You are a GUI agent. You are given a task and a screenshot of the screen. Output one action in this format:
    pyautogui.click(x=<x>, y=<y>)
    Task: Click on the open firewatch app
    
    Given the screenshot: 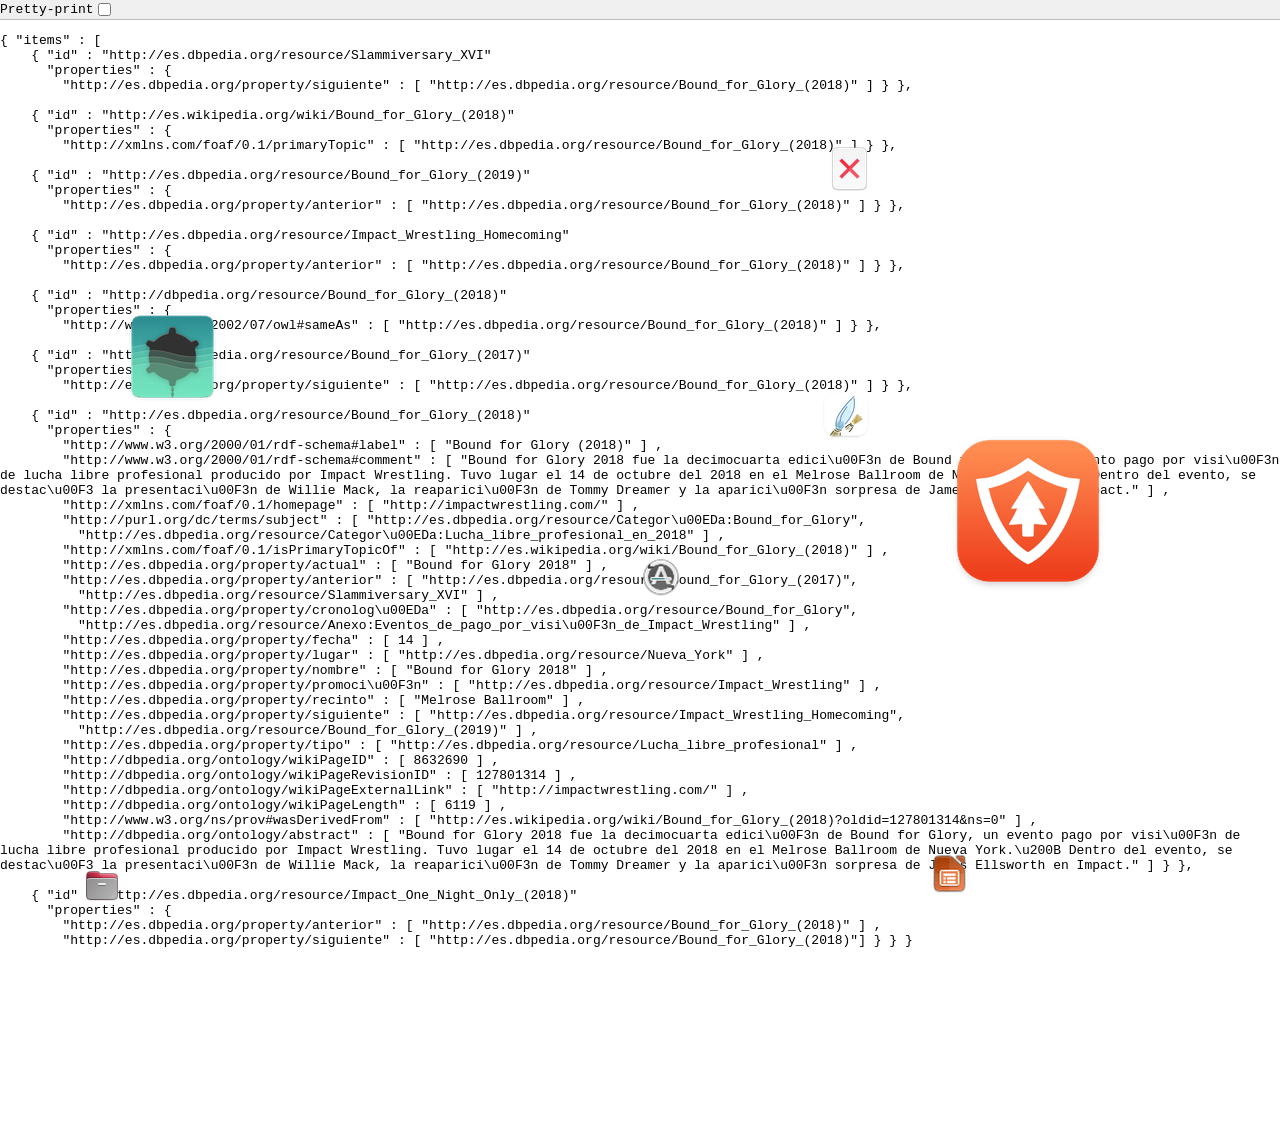 What is the action you would take?
    pyautogui.click(x=1028, y=511)
    